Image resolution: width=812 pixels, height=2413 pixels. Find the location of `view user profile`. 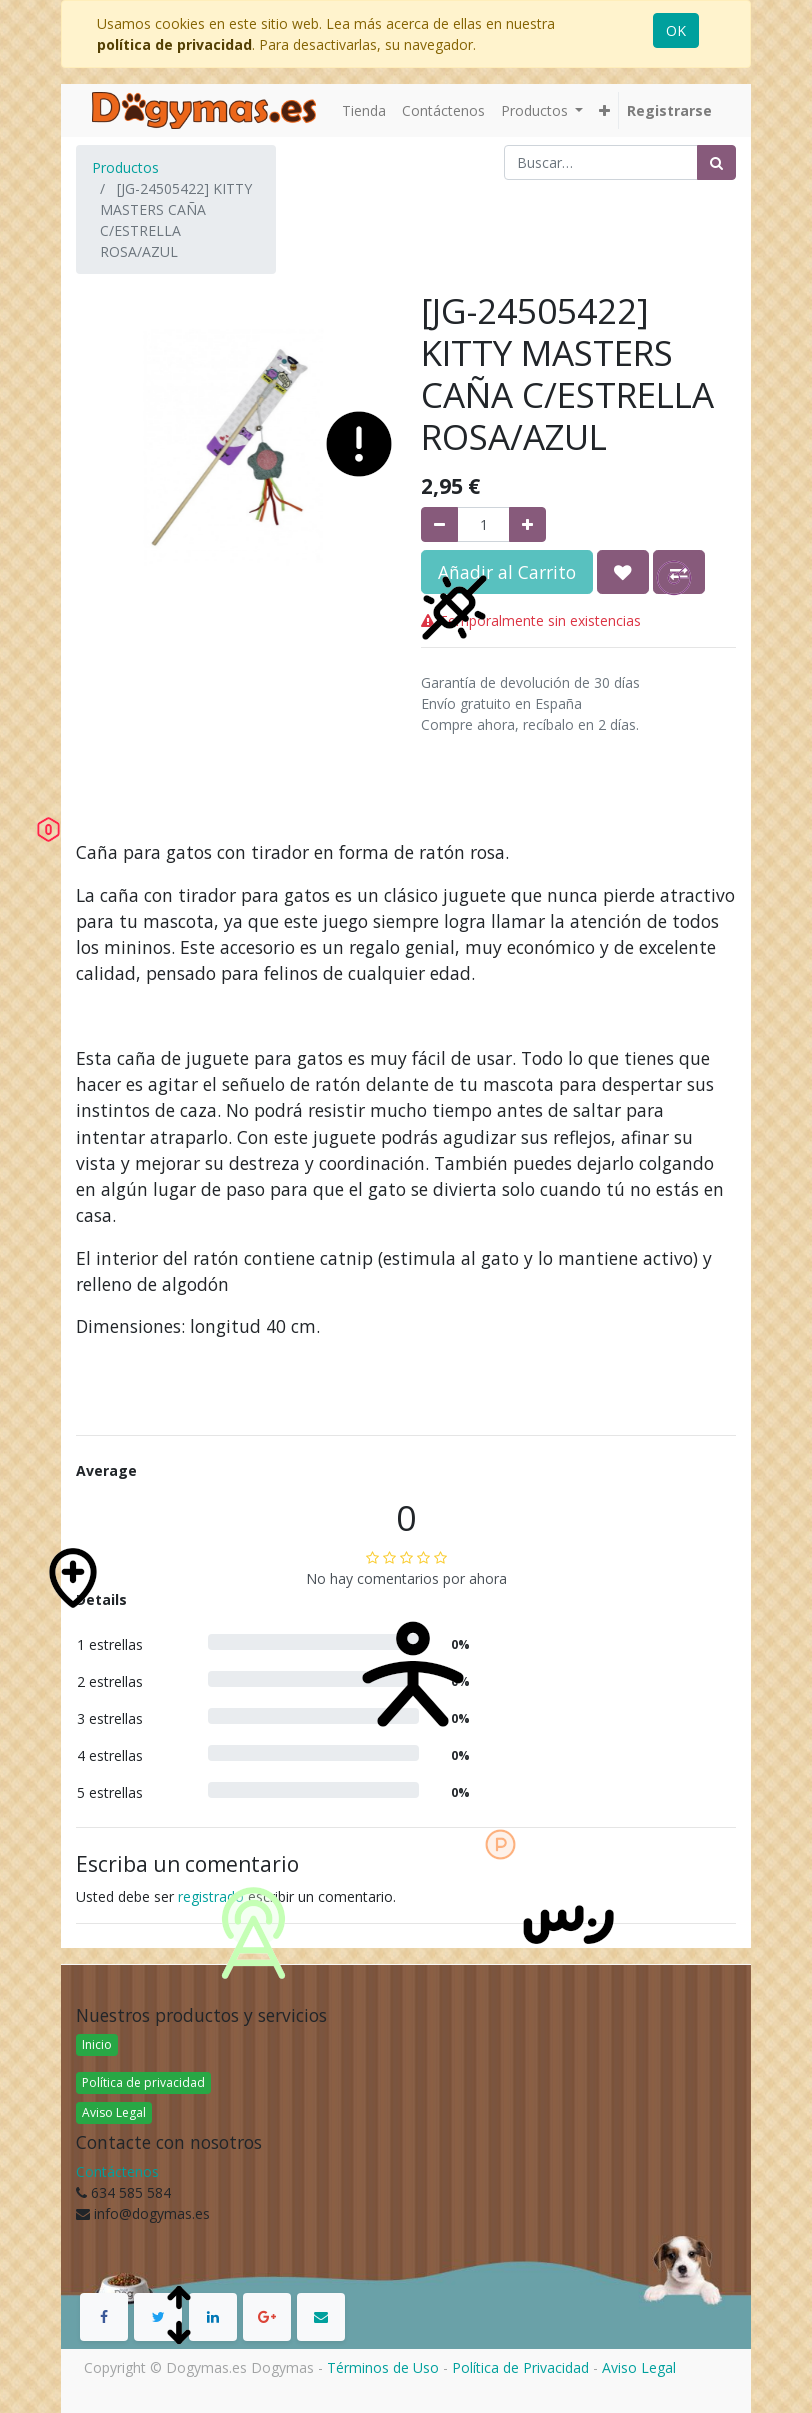

view user profile is located at coordinates (413, 1676).